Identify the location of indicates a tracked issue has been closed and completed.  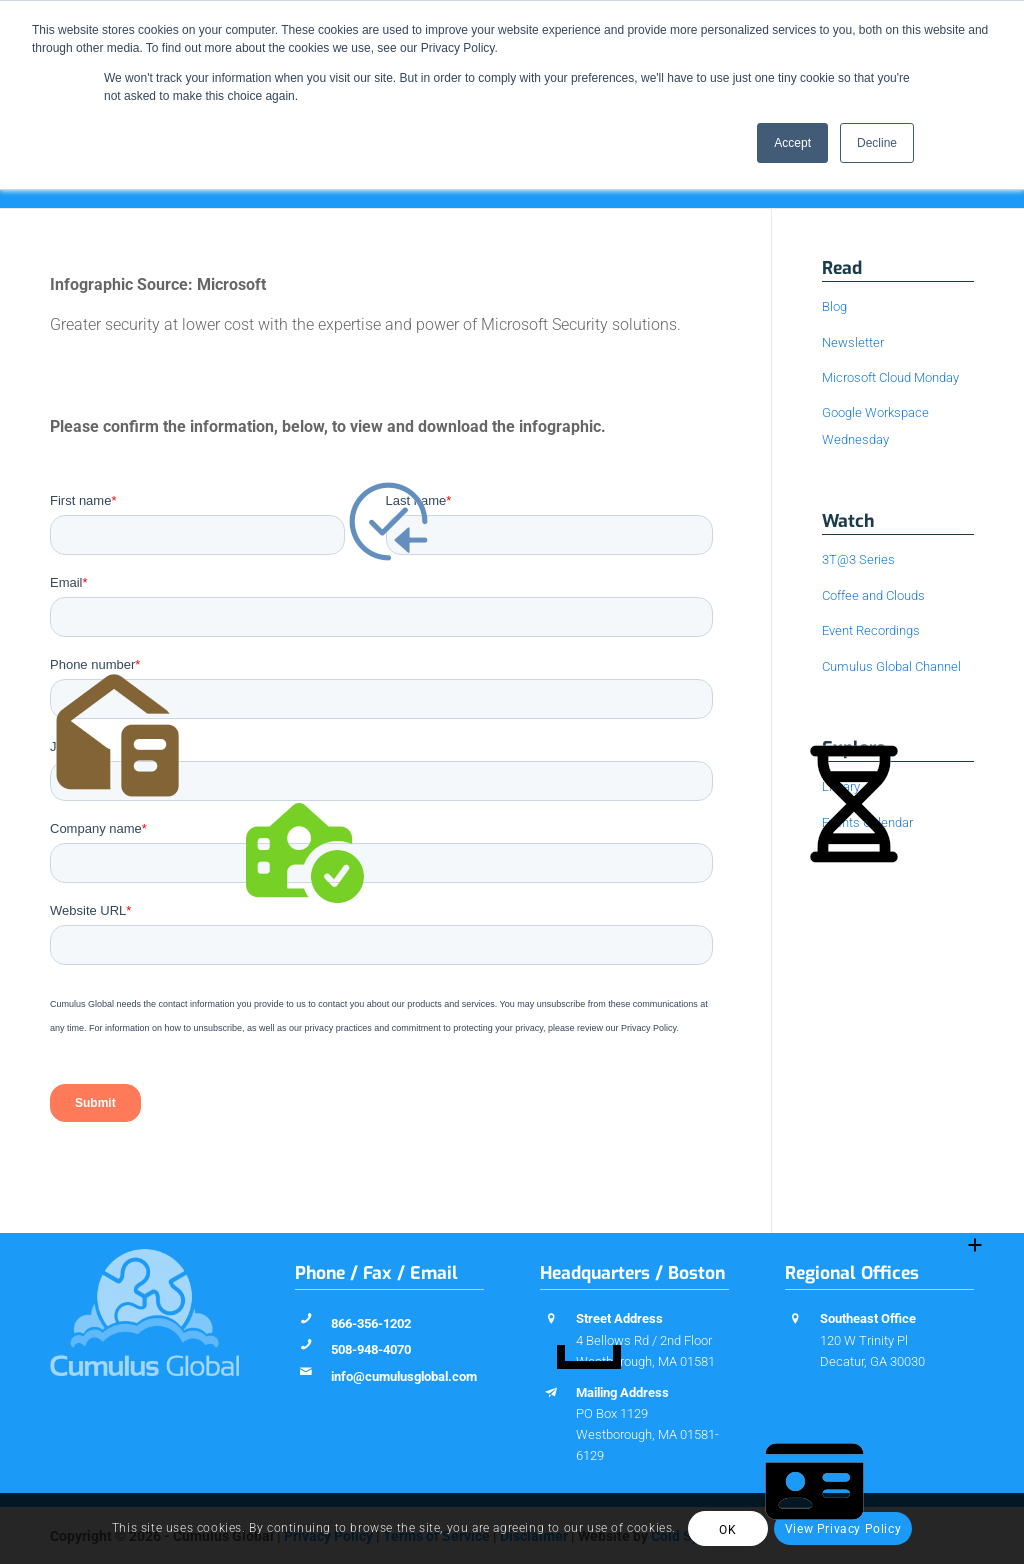
(388, 521).